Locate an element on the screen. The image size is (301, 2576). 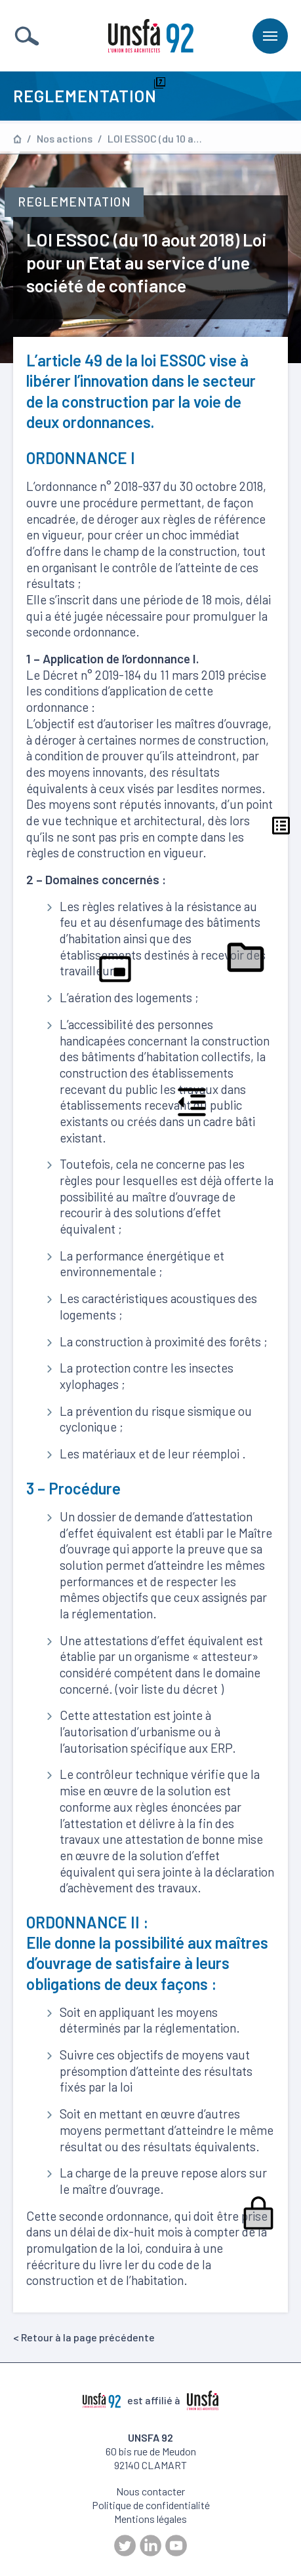
enable picture-in-picture mode is located at coordinates (115, 969).